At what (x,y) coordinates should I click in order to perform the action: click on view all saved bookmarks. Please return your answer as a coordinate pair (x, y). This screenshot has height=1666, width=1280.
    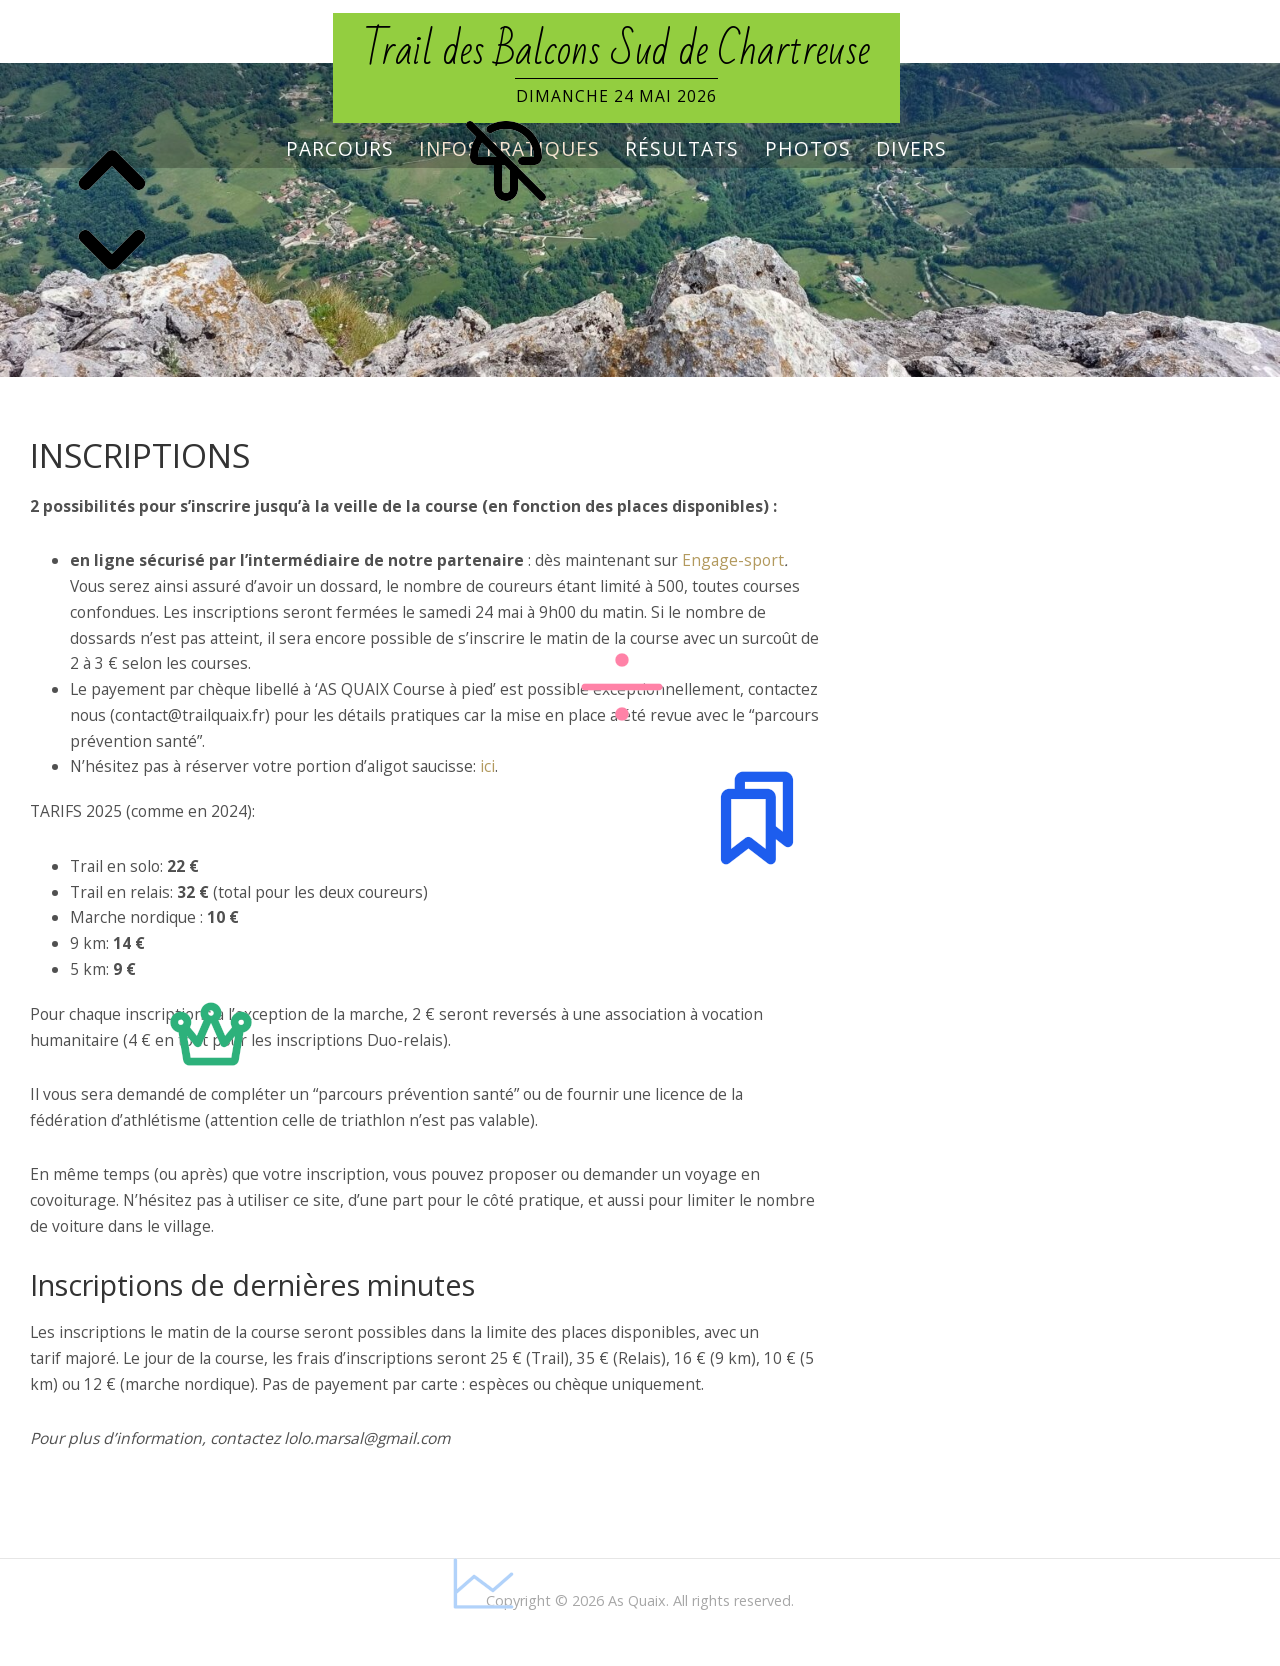
    Looking at the image, I should click on (757, 818).